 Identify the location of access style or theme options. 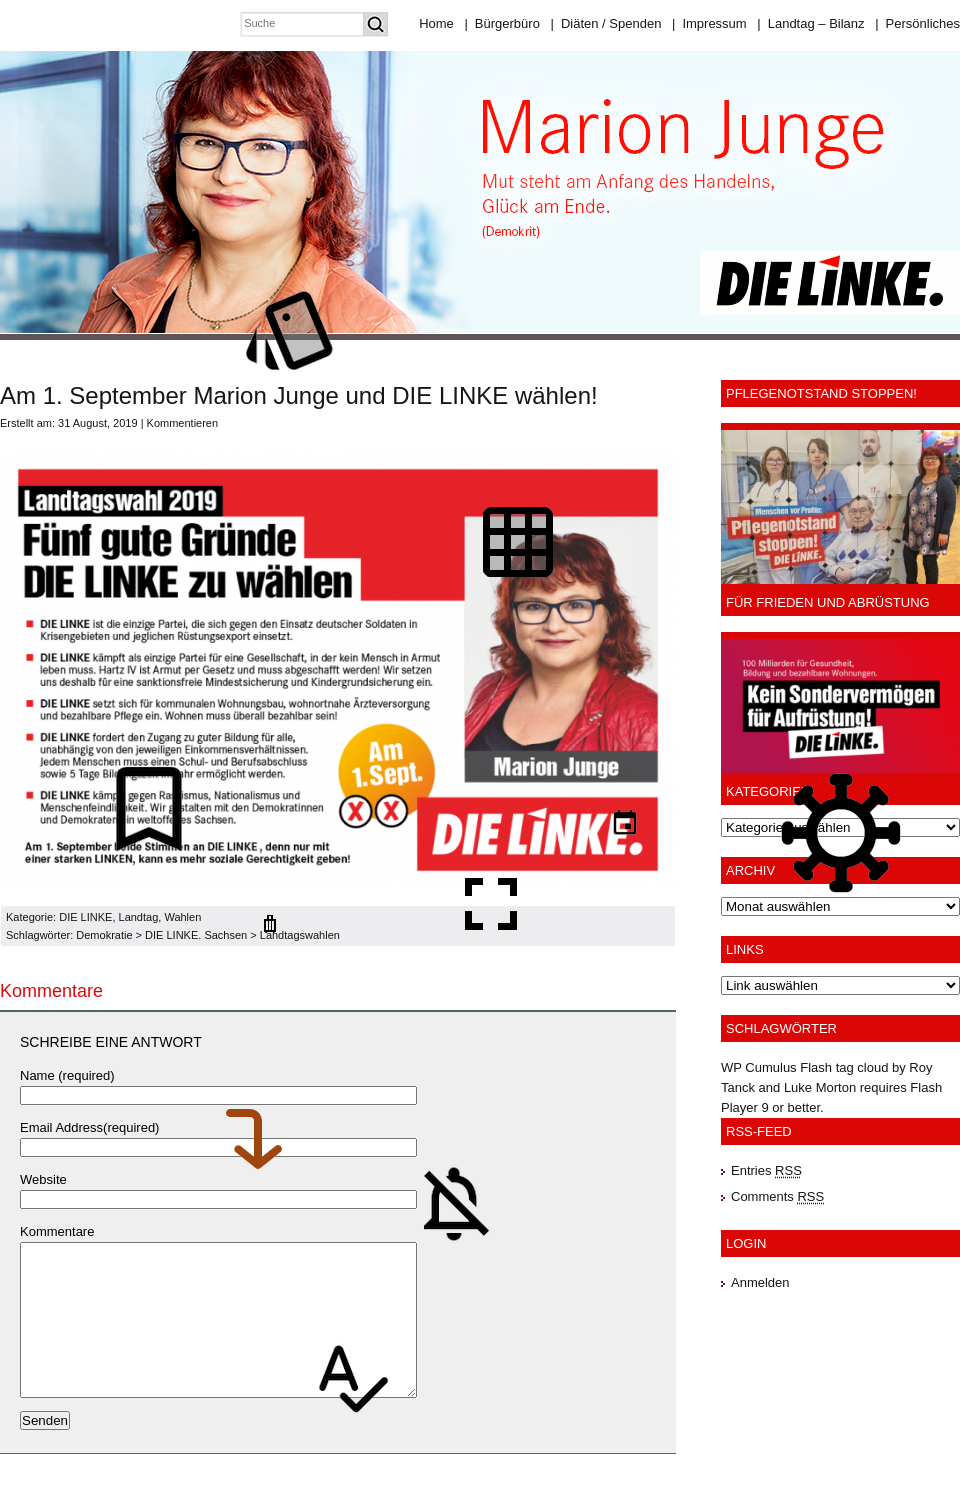
(290, 329).